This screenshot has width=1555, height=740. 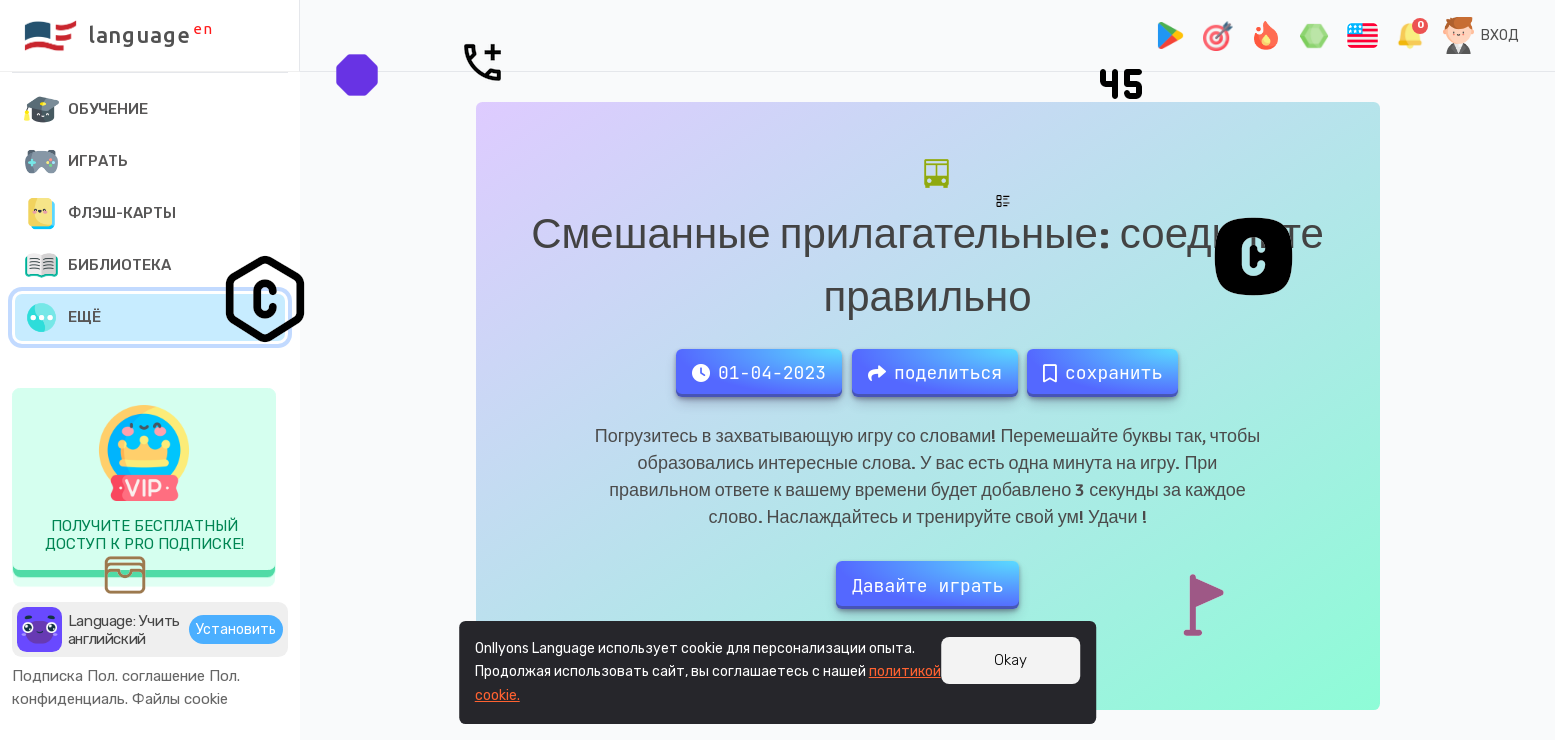 What do you see at coordinates (1003, 201) in the screenshot?
I see `view detailed list items` at bounding box center [1003, 201].